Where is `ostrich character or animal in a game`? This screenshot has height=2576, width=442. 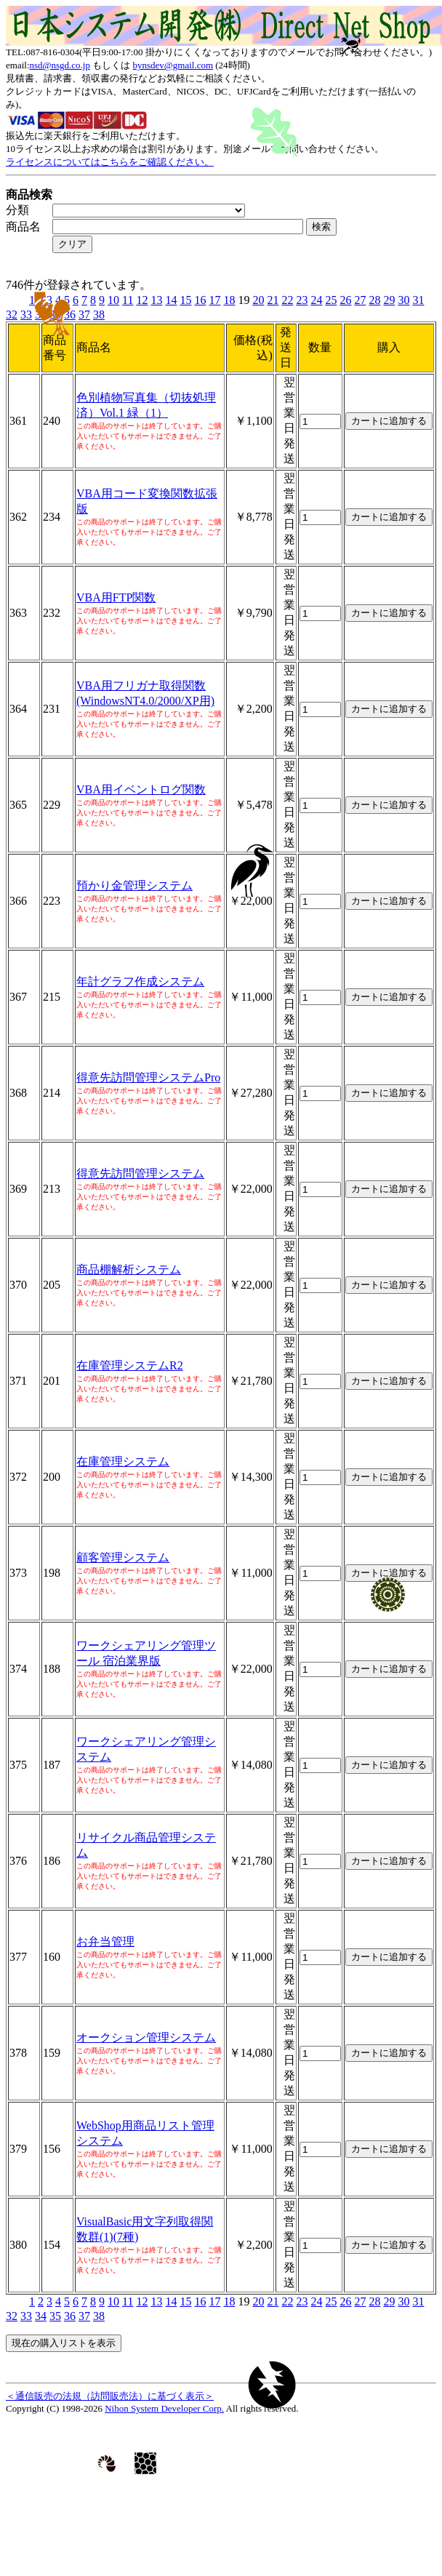
ostrich character or animal in a game is located at coordinates (351, 44).